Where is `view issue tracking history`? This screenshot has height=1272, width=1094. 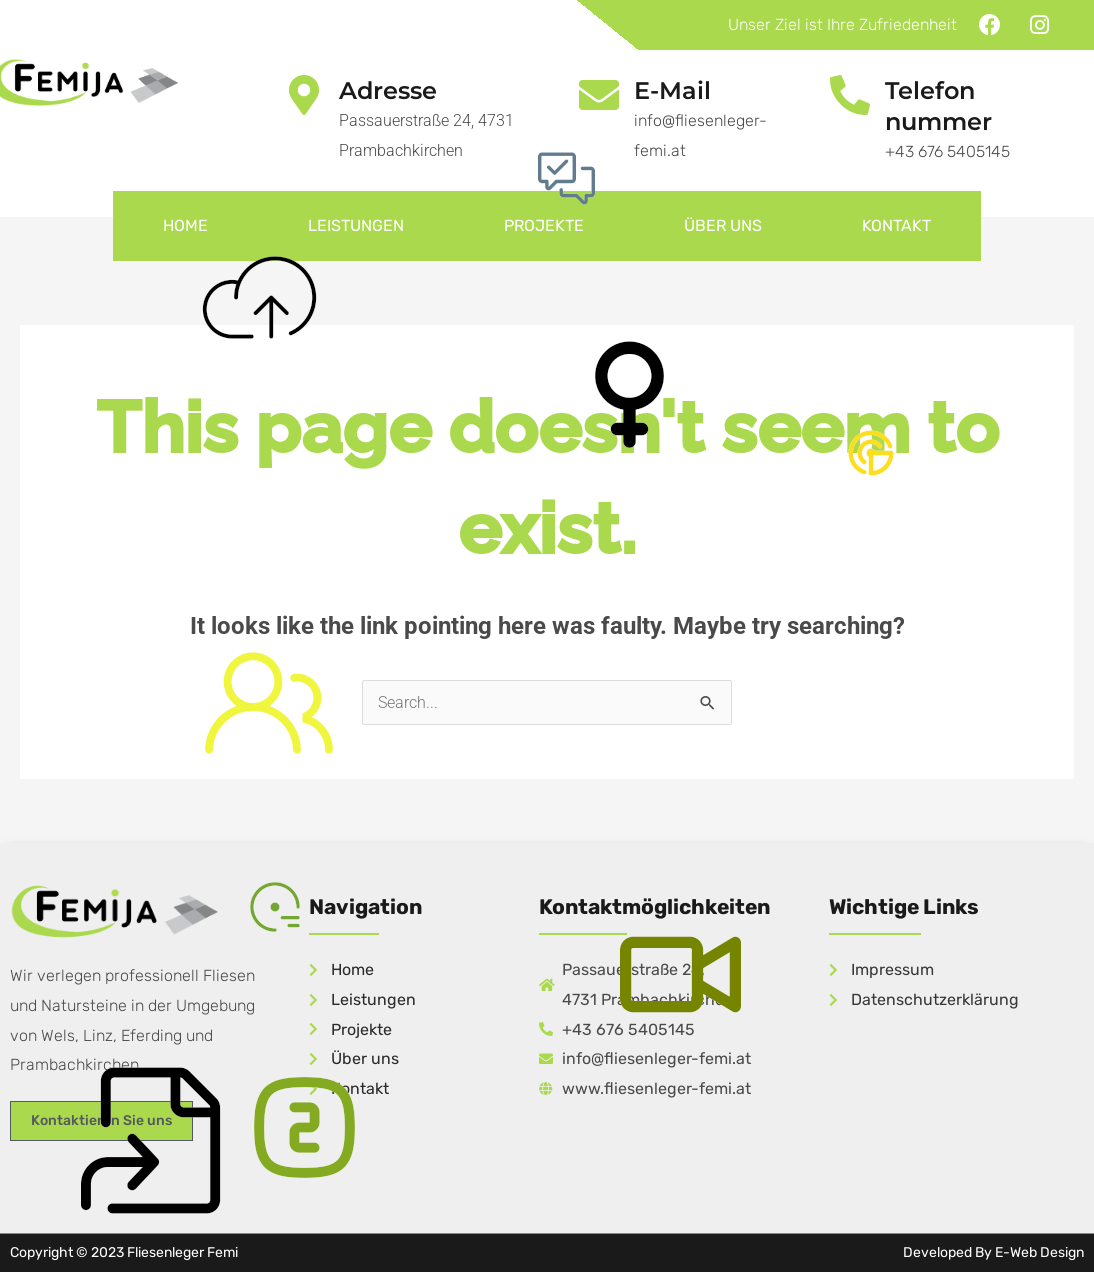
view issue tracking history is located at coordinates (275, 907).